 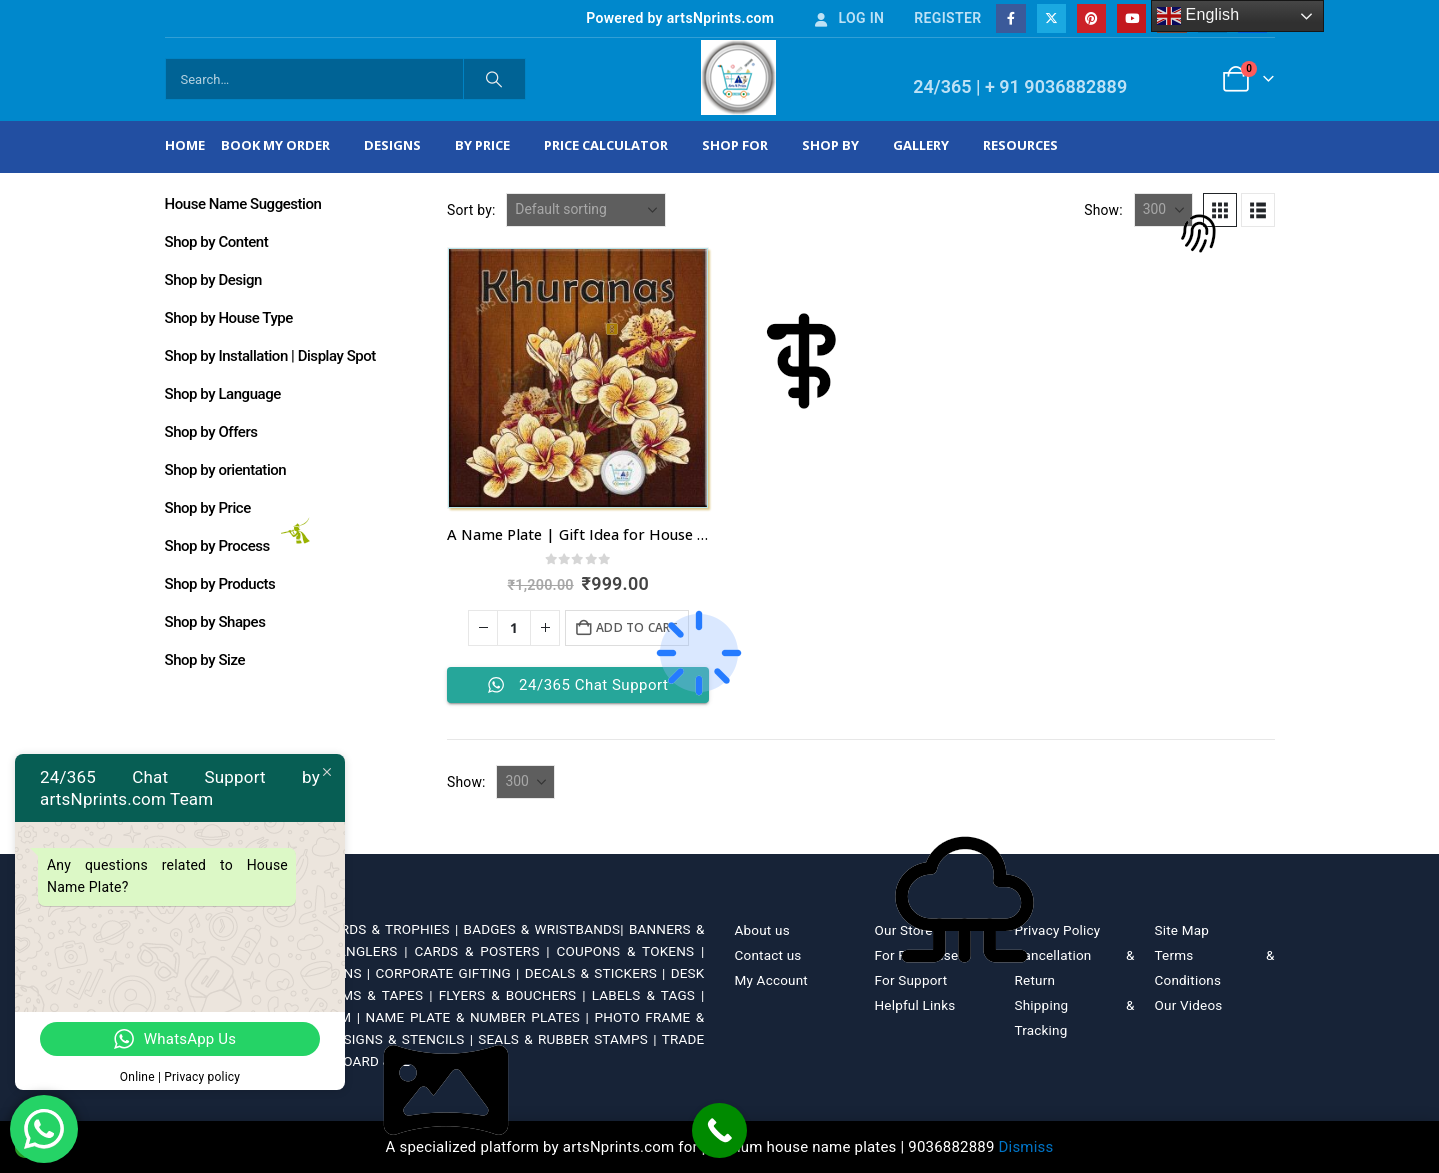 I want to click on access medical or healthcare services, so click(x=804, y=361).